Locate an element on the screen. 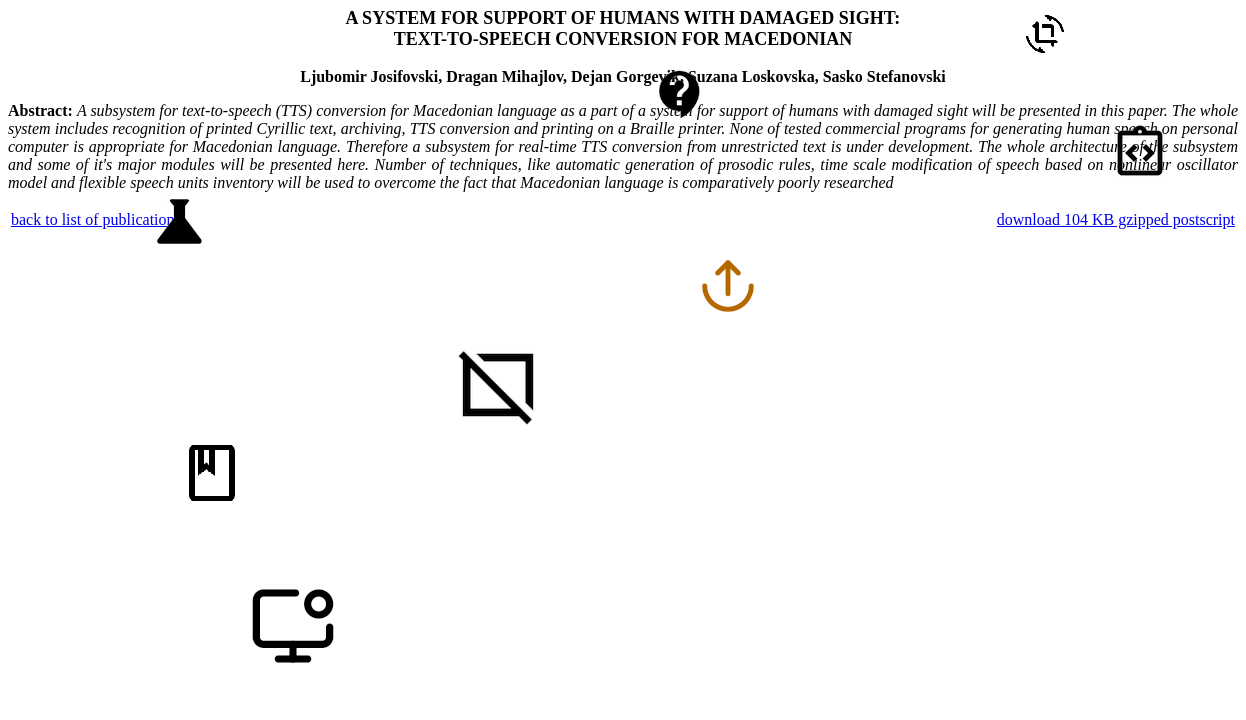 The width and height of the screenshot is (1246, 720). indicates active screen recording or broadcast is located at coordinates (293, 626).